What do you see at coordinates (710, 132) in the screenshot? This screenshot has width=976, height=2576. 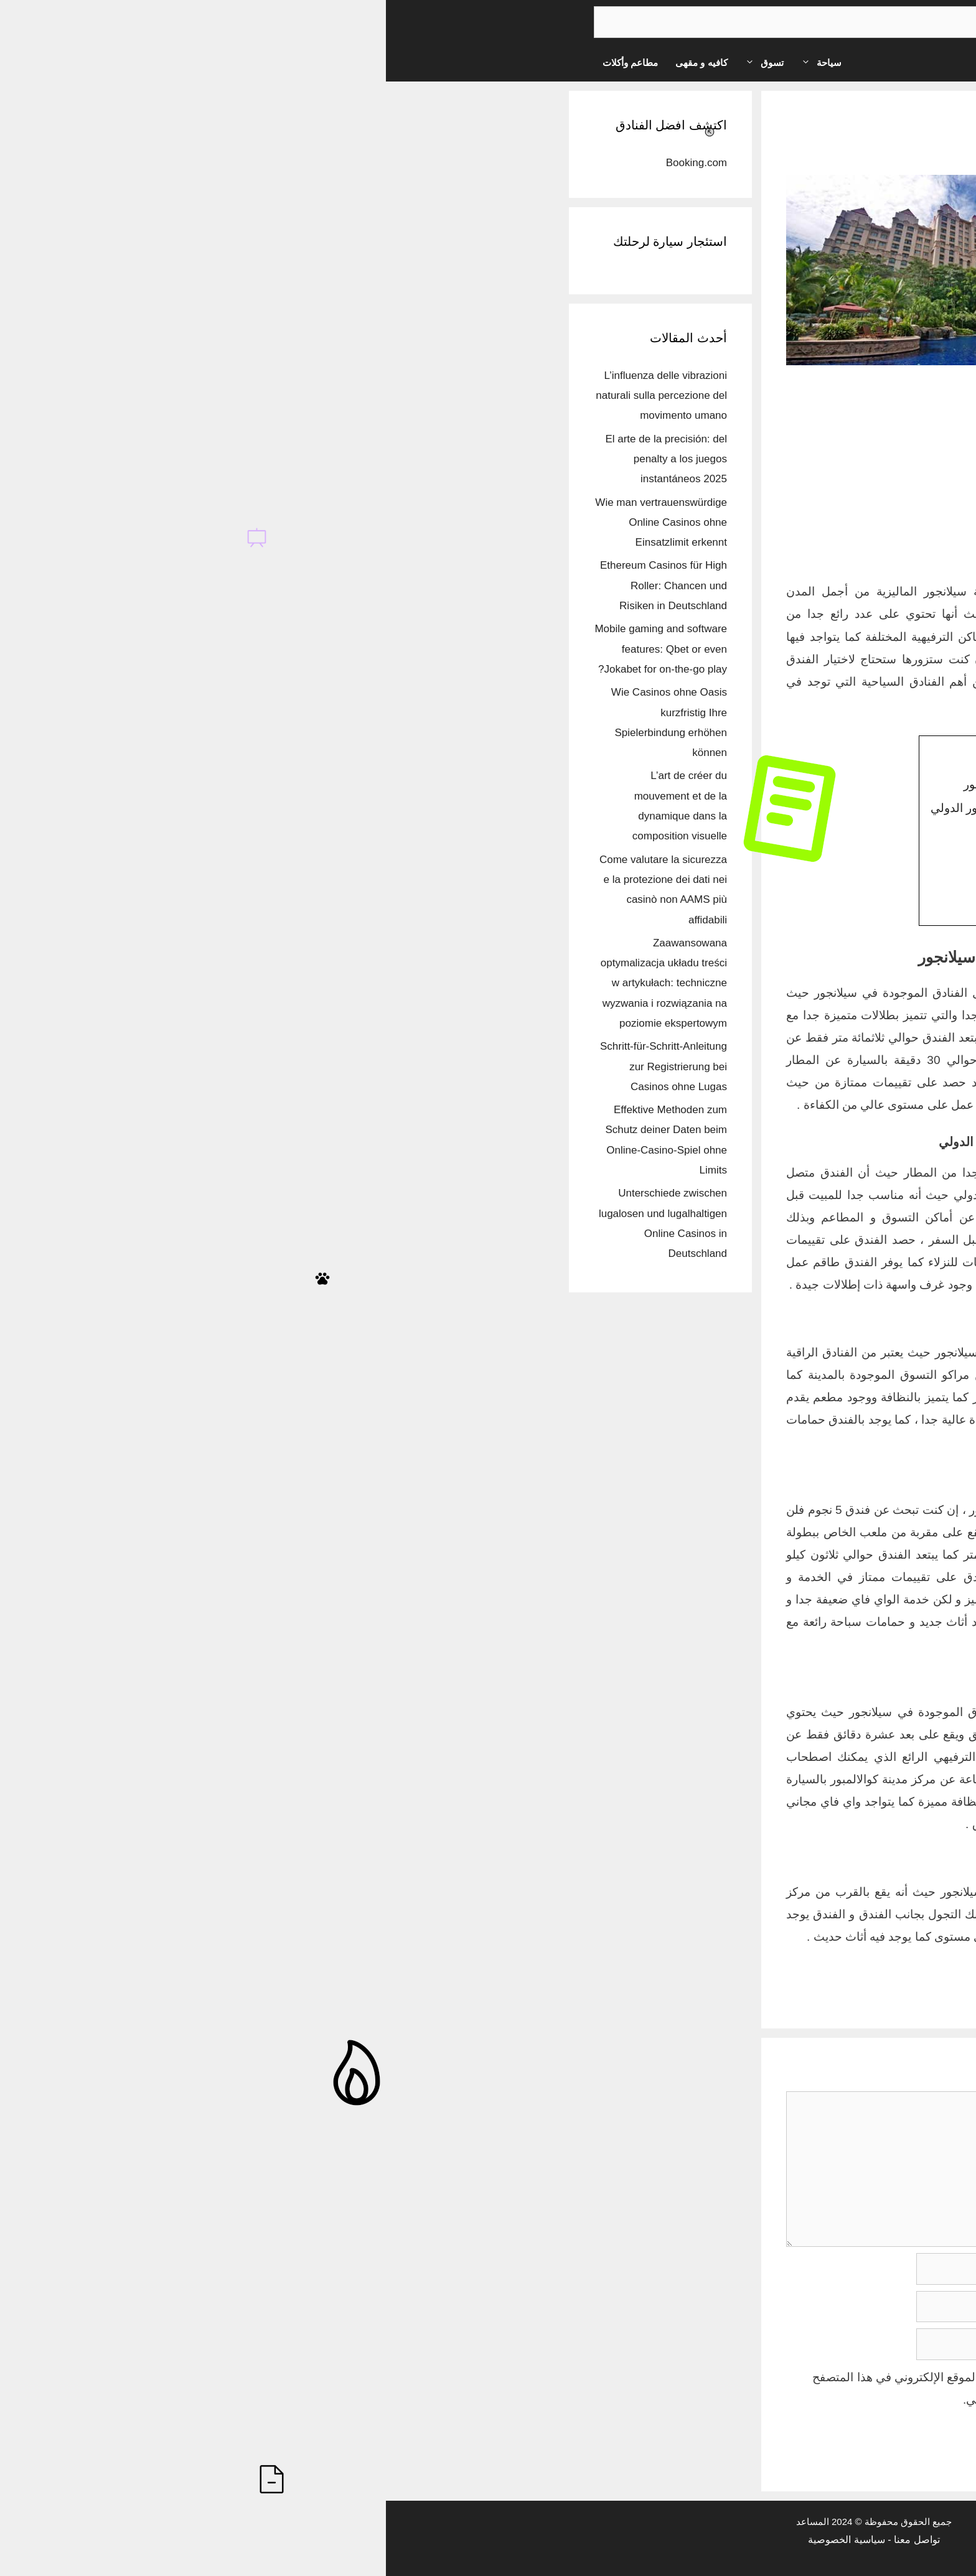 I see `navigate back to previous screen` at bounding box center [710, 132].